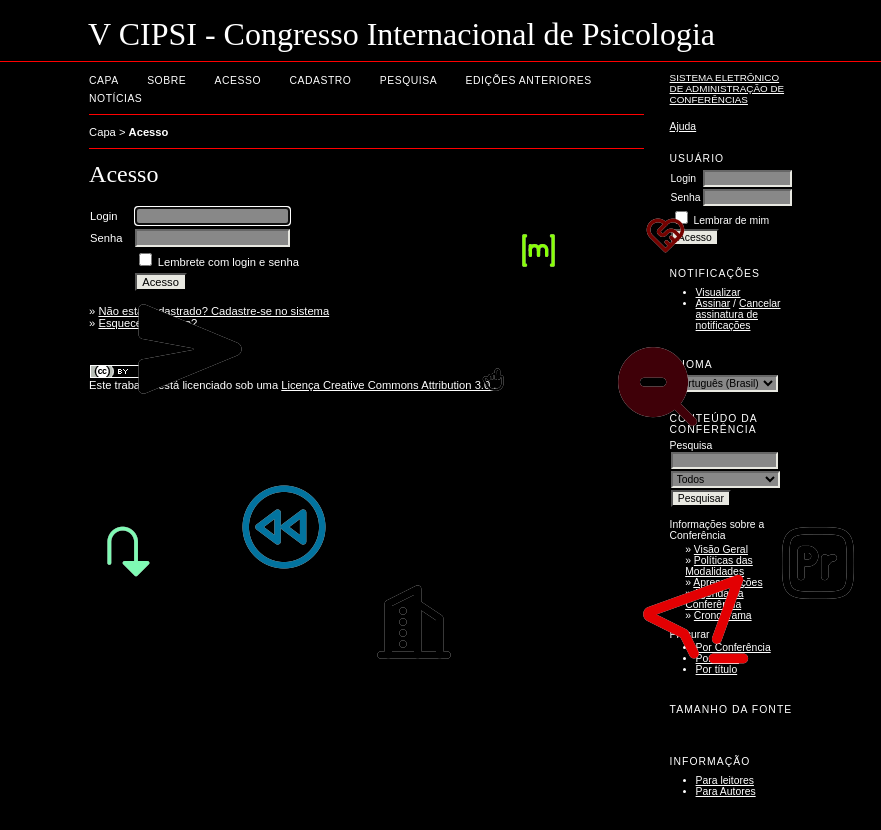  Describe the element at coordinates (657, 386) in the screenshot. I see `zoom out or reduce magnification` at that location.